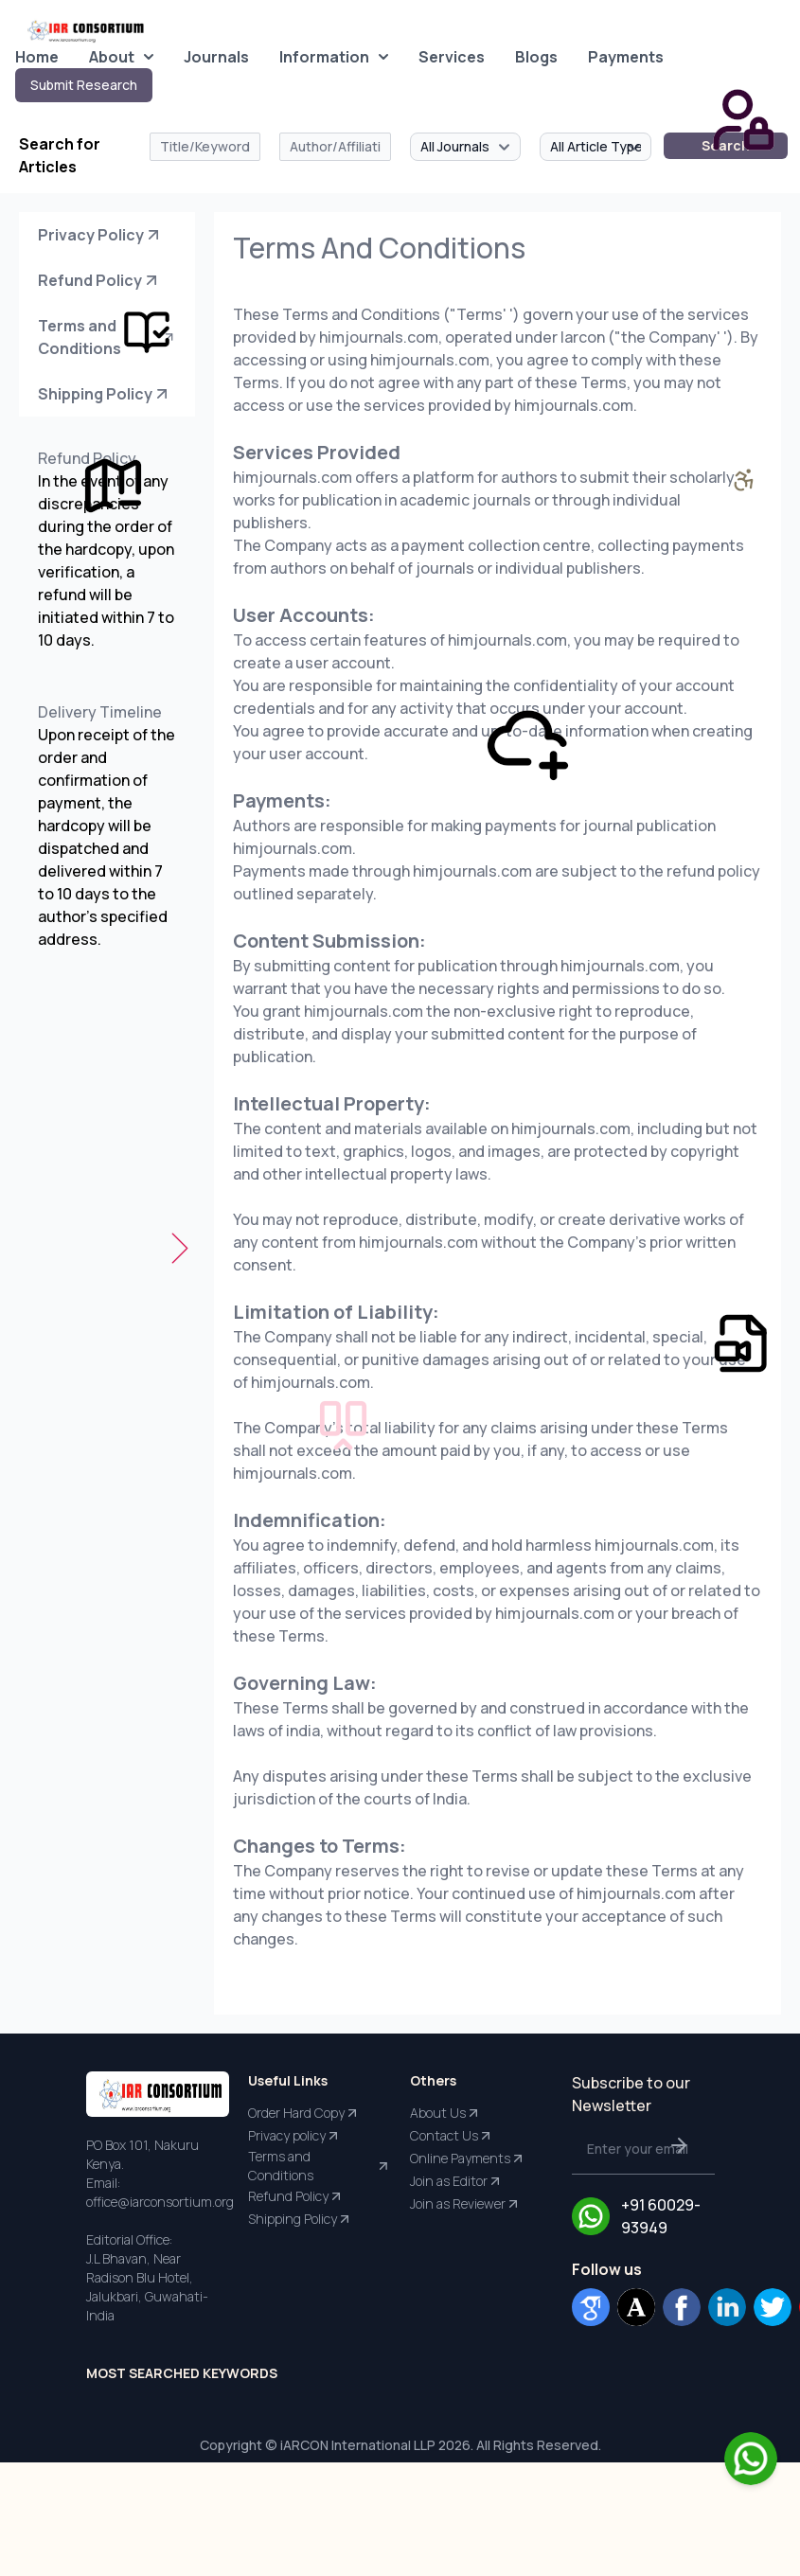  I want to click on align items to bottom edge, so click(343, 1424).